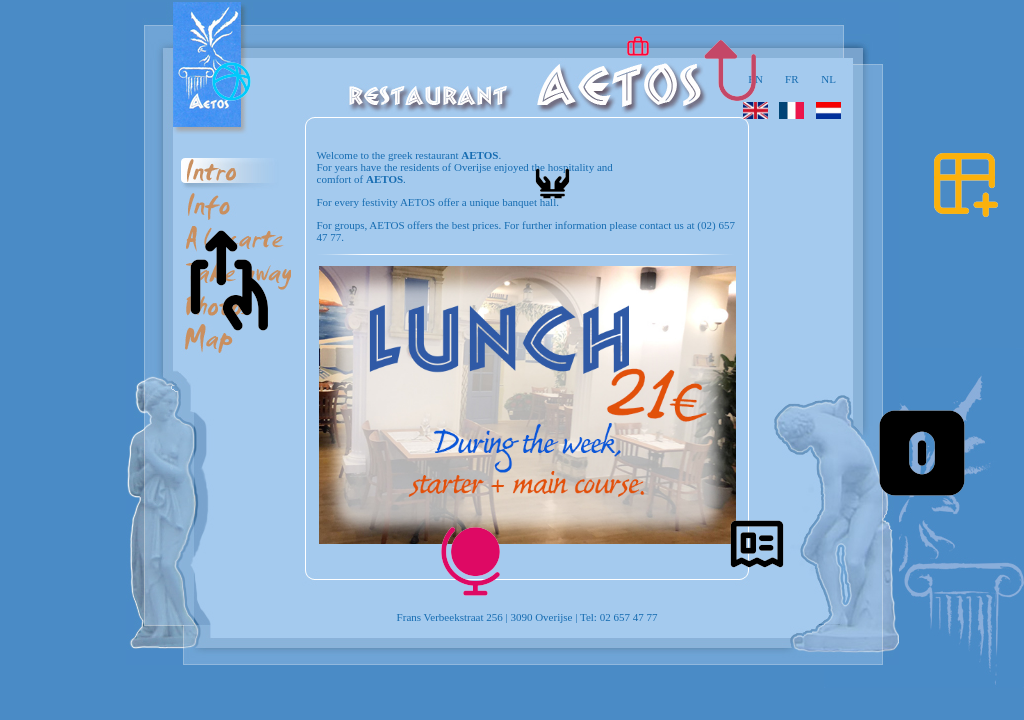 The height and width of the screenshot is (720, 1024). What do you see at coordinates (231, 81) in the screenshot?
I see `access games or entertainment features` at bounding box center [231, 81].